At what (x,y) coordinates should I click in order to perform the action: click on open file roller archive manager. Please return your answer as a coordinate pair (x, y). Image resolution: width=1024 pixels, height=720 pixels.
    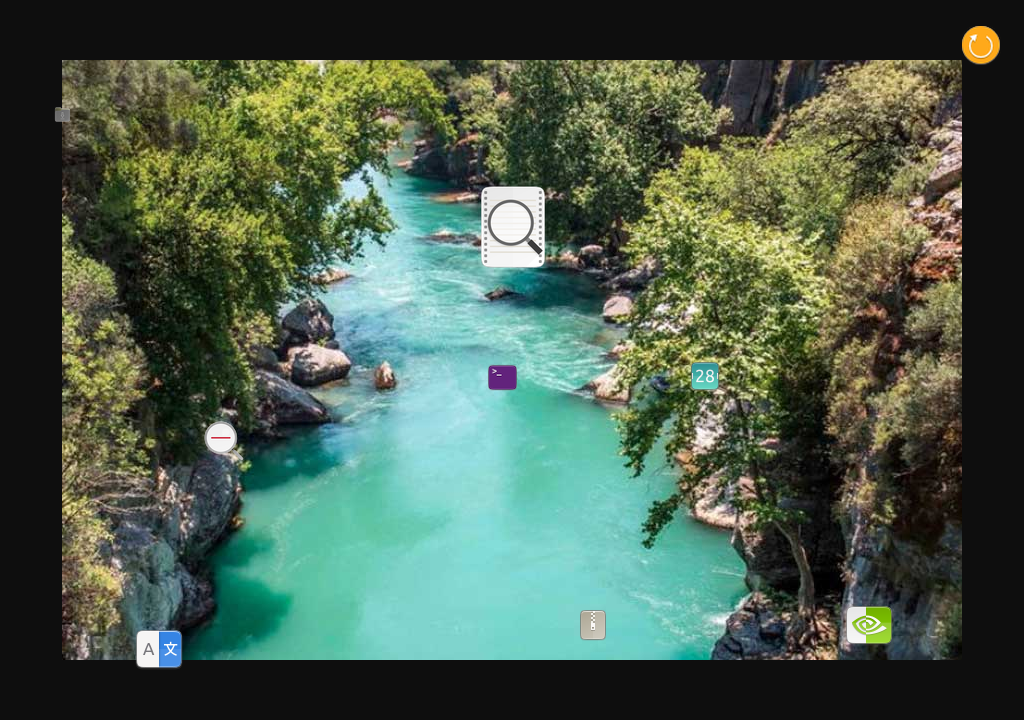
    Looking at the image, I should click on (593, 625).